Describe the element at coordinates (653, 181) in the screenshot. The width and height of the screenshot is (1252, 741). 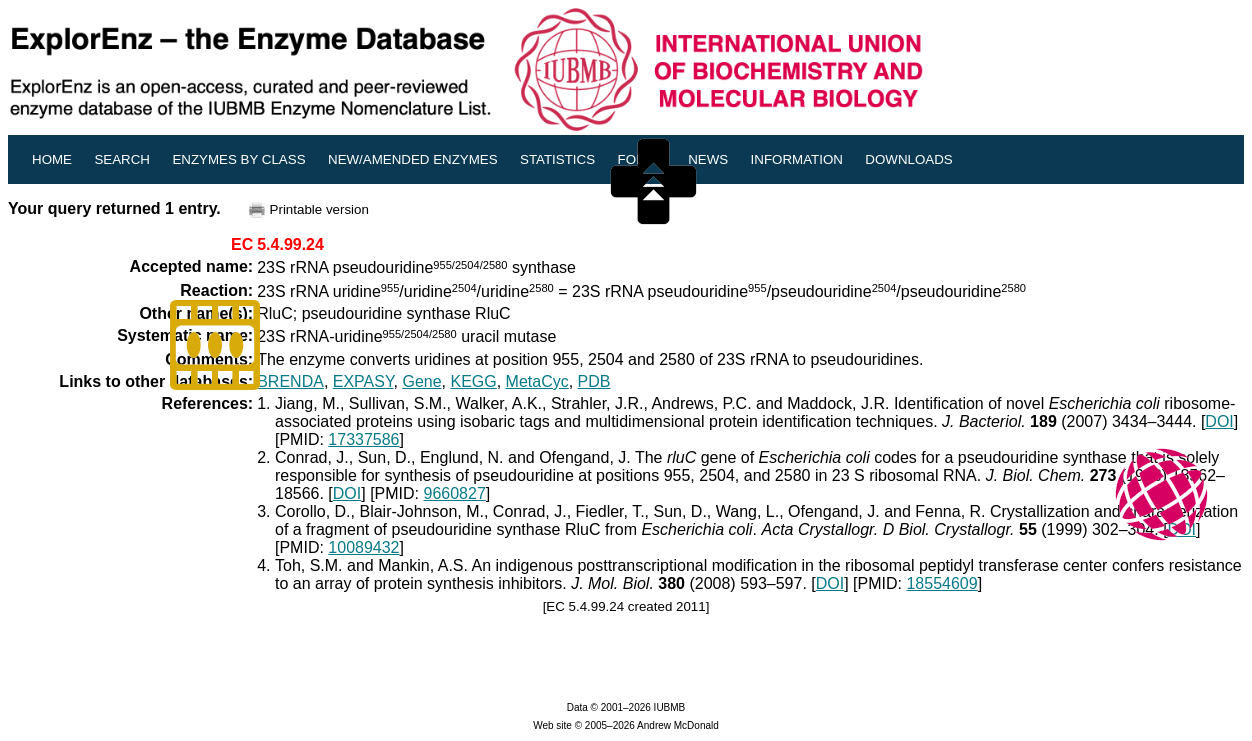
I see `increase health or healing power-up` at that location.